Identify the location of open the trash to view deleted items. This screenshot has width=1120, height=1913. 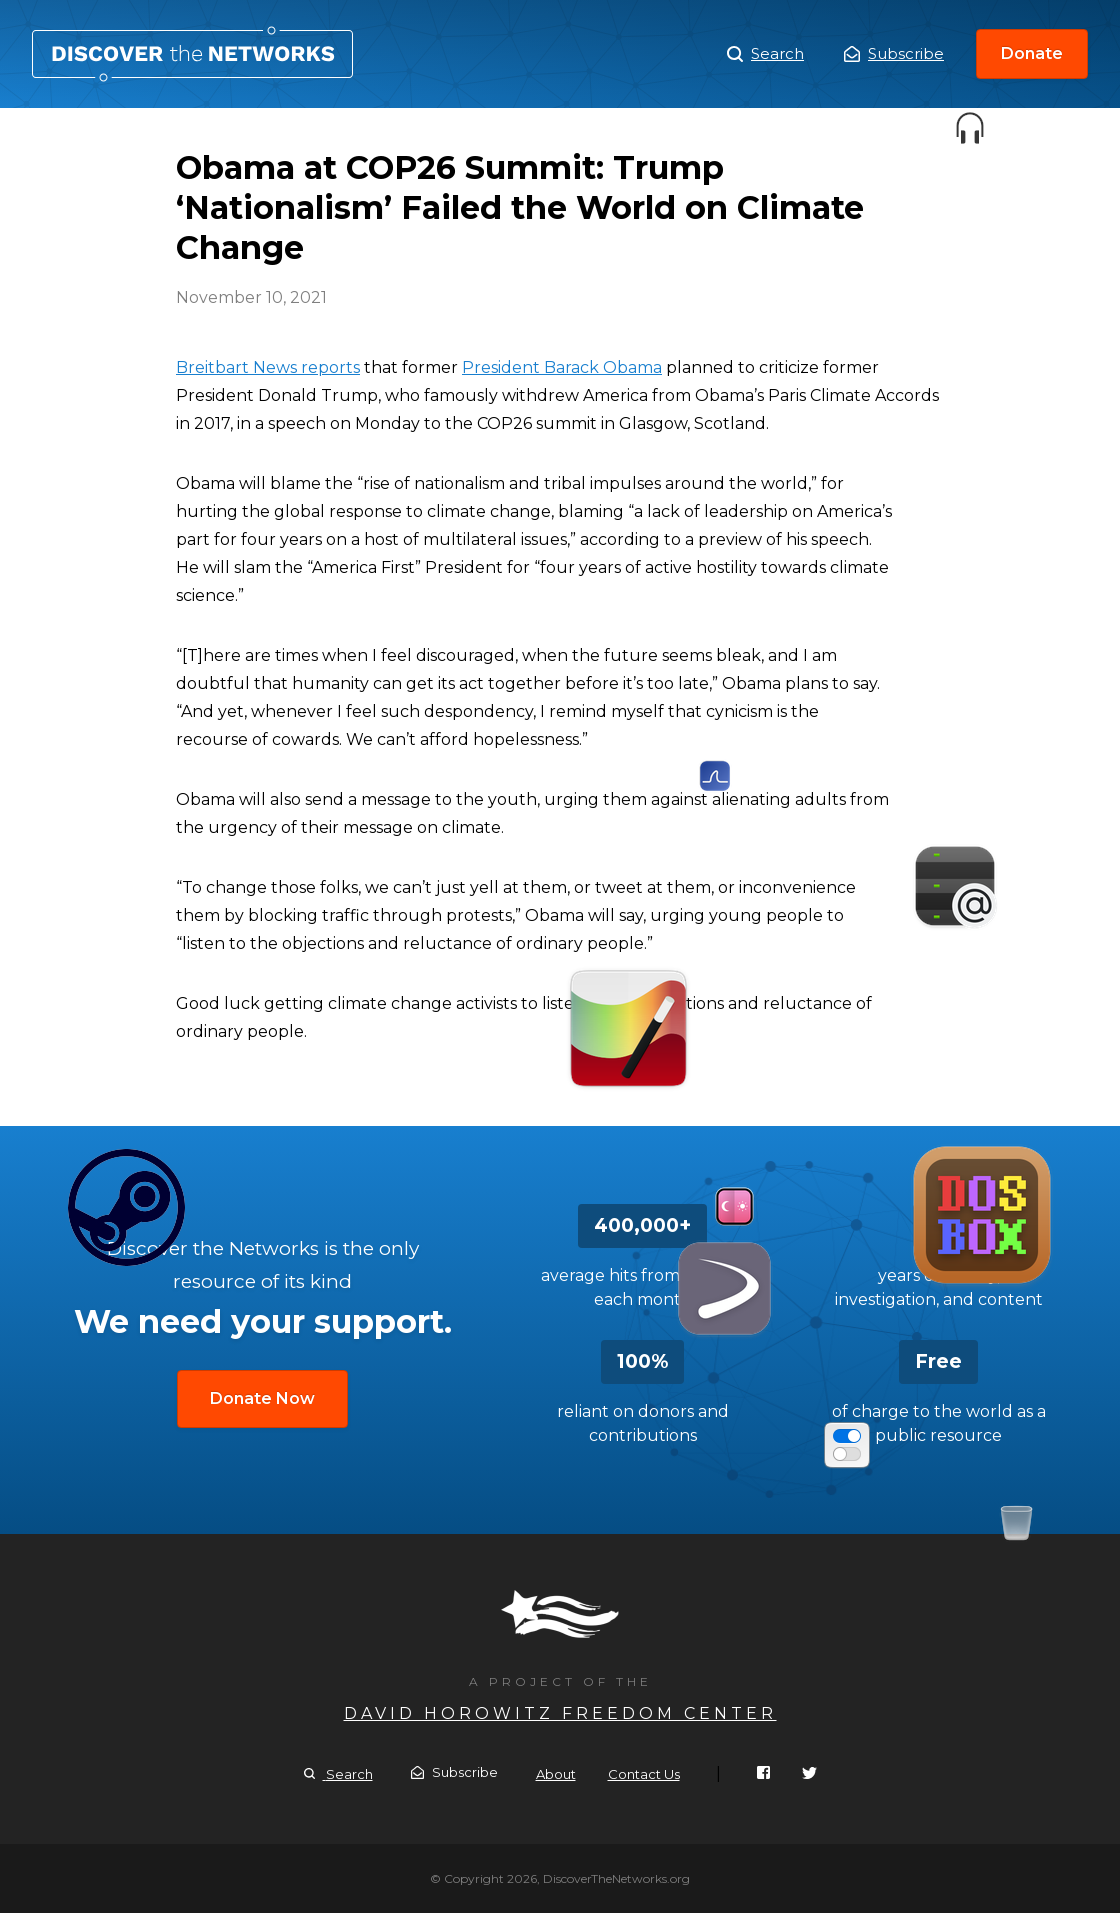
(1016, 1522).